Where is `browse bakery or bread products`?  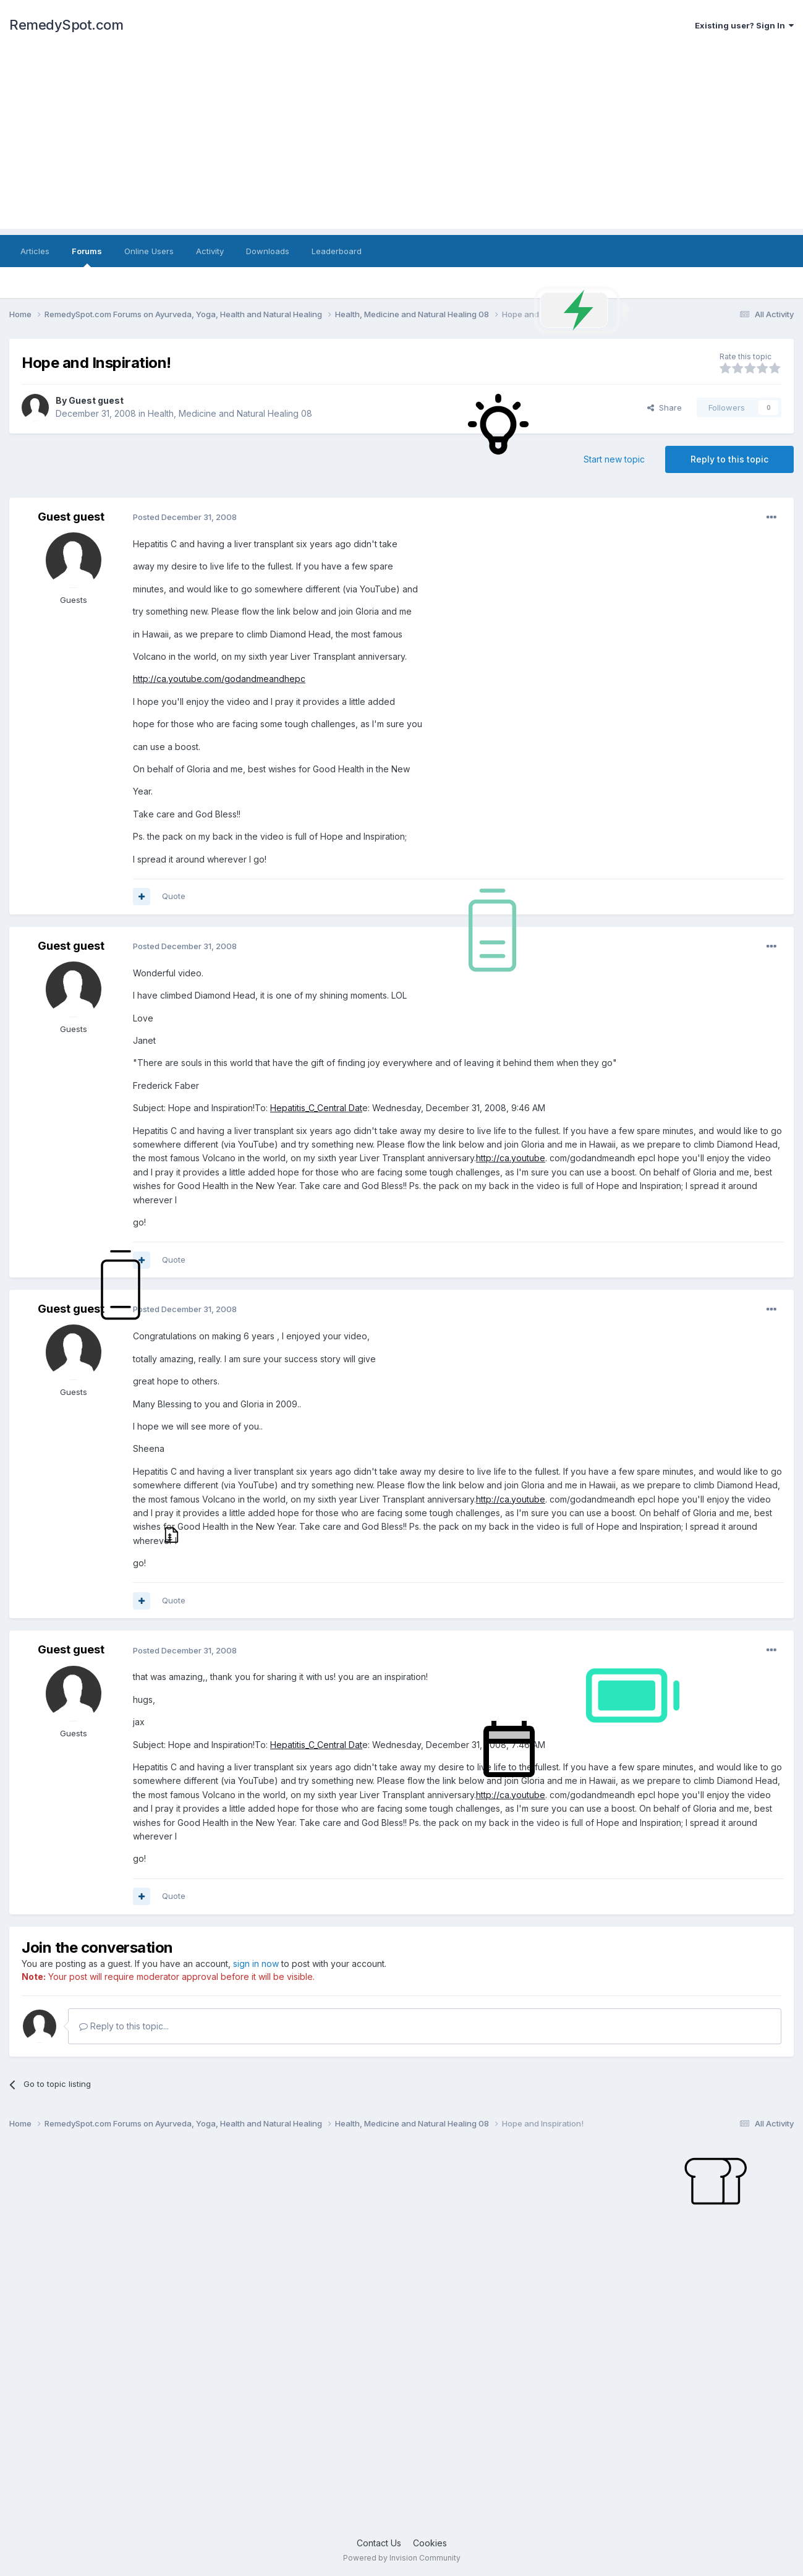
browse bakery or bread products is located at coordinates (716, 2181).